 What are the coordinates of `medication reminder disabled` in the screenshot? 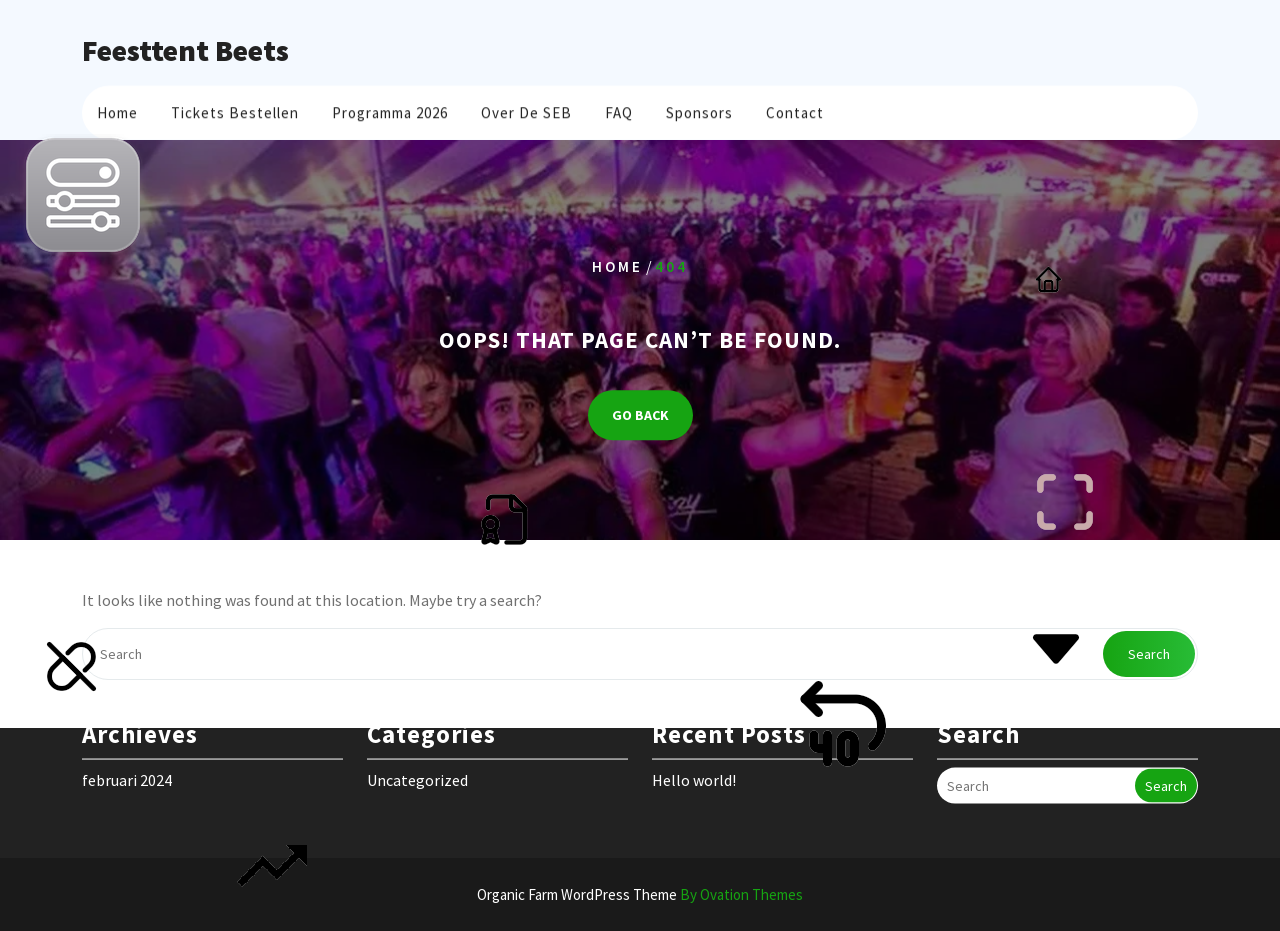 It's located at (71, 666).